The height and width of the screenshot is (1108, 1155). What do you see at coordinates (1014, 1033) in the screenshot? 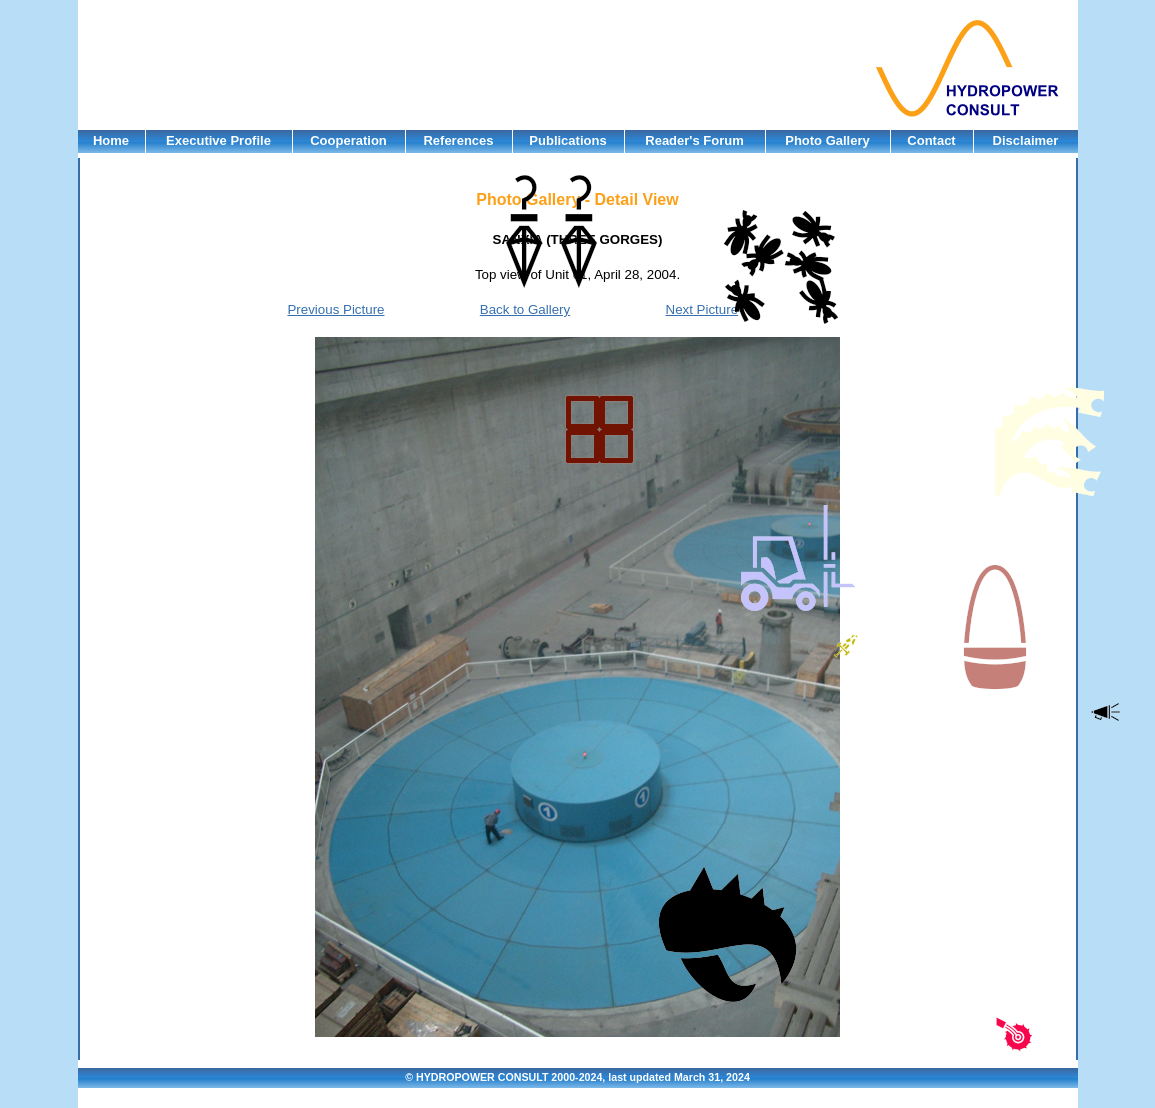
I see `cut or slice content into sections` at bounding box center [1014, 1033].